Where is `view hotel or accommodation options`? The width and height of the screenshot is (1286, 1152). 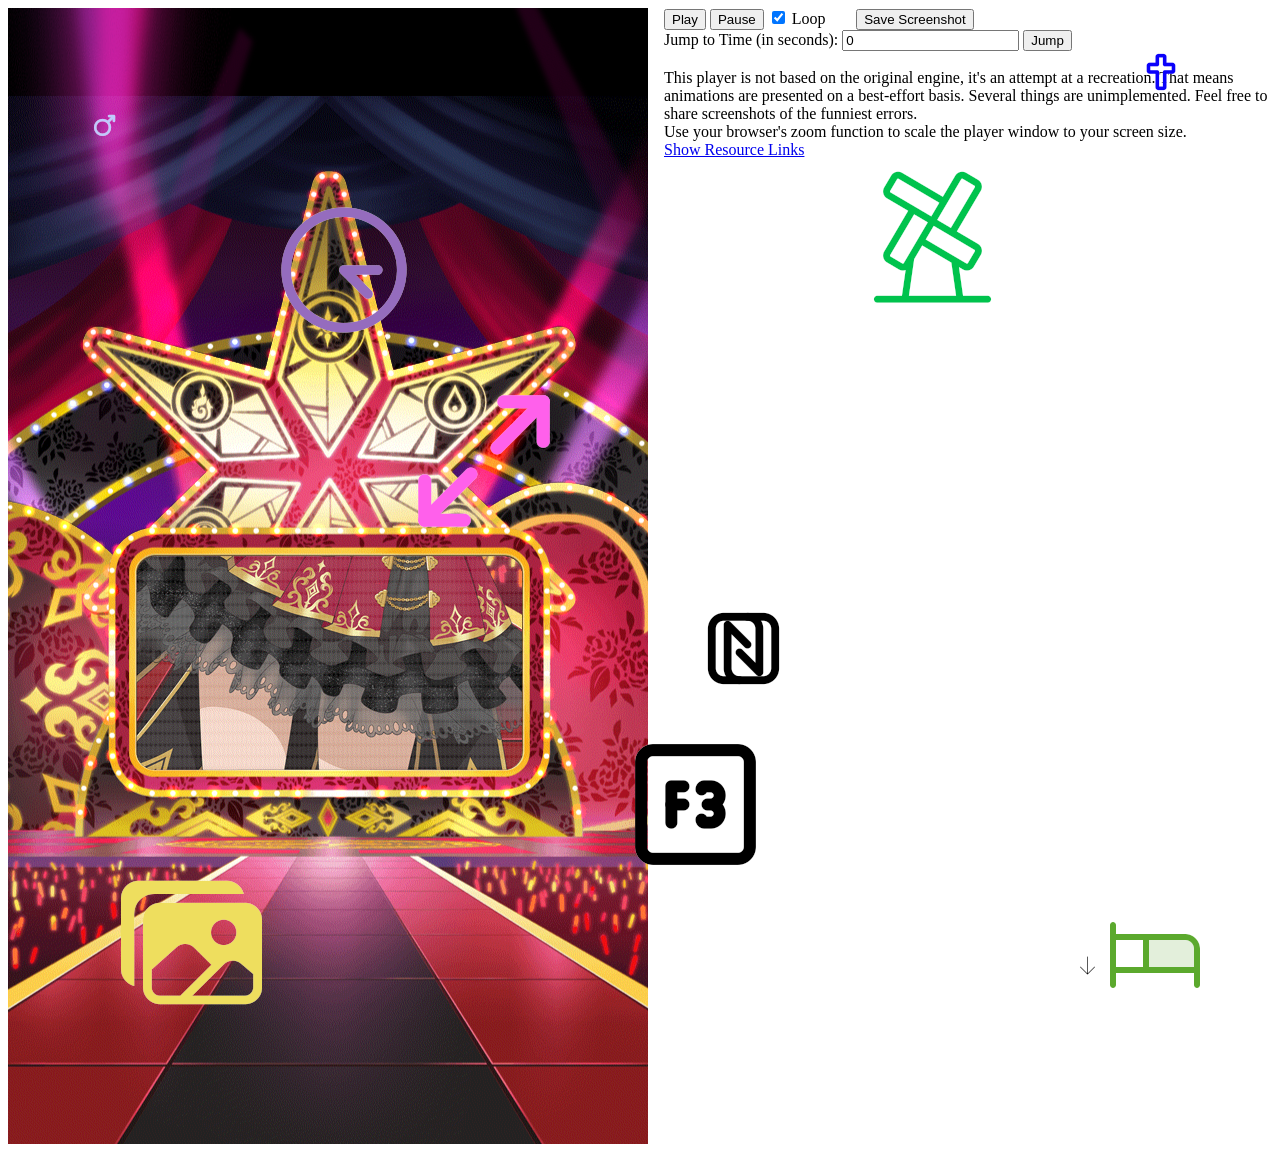 view hotel or accommodation options is located at coordinates (1152, 955).